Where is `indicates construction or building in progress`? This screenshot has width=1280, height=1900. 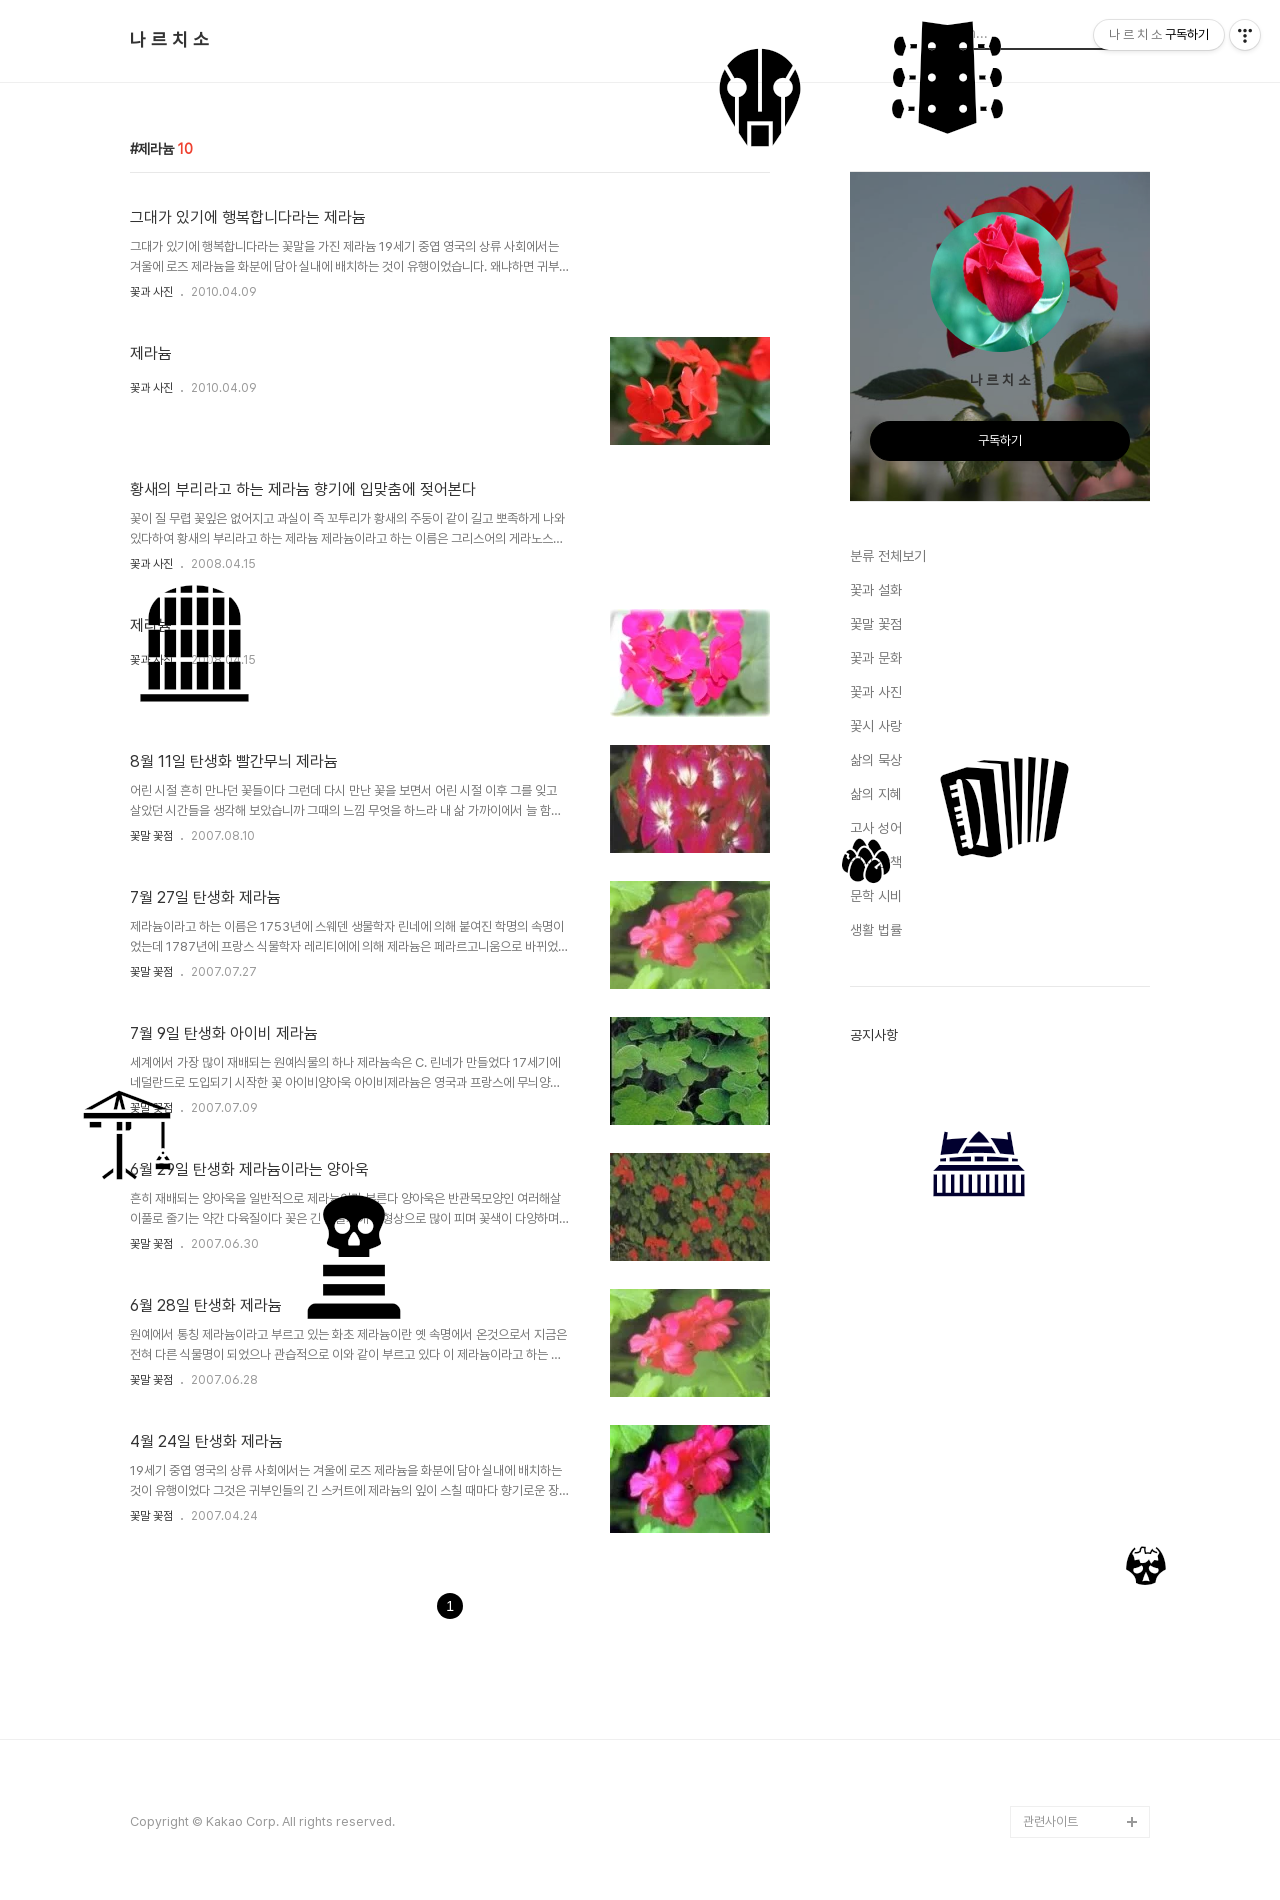
indicates construction or building in progress is located at coordinates (127, 1135).